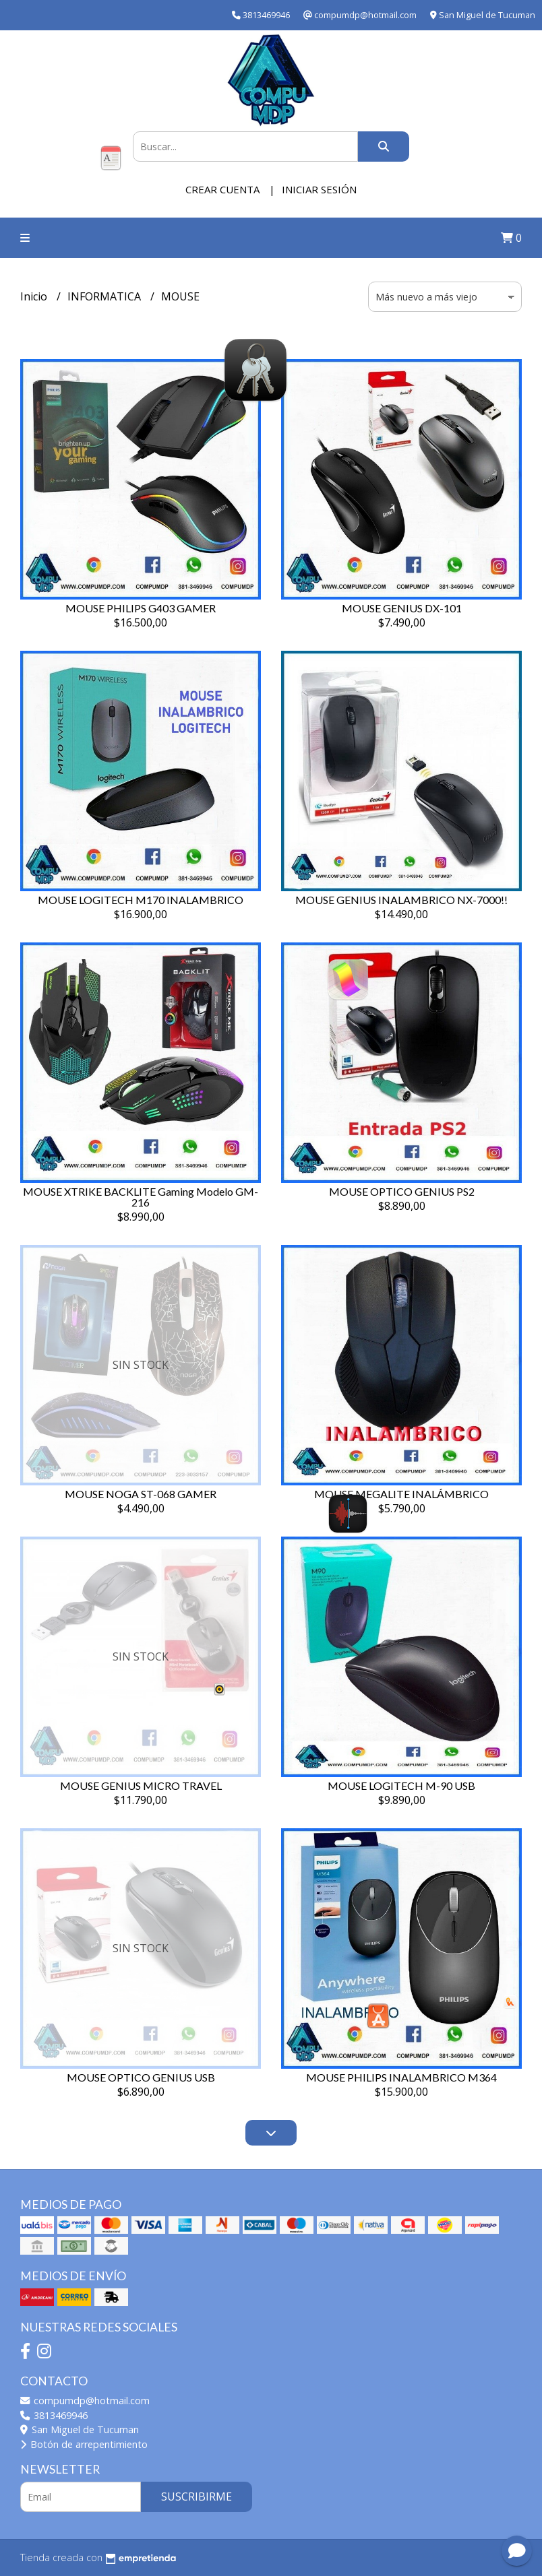 Image resolution: width=542 pixels, height=2576 pixels. I want to click on open rhythmbox music player, so click(219, 1689).